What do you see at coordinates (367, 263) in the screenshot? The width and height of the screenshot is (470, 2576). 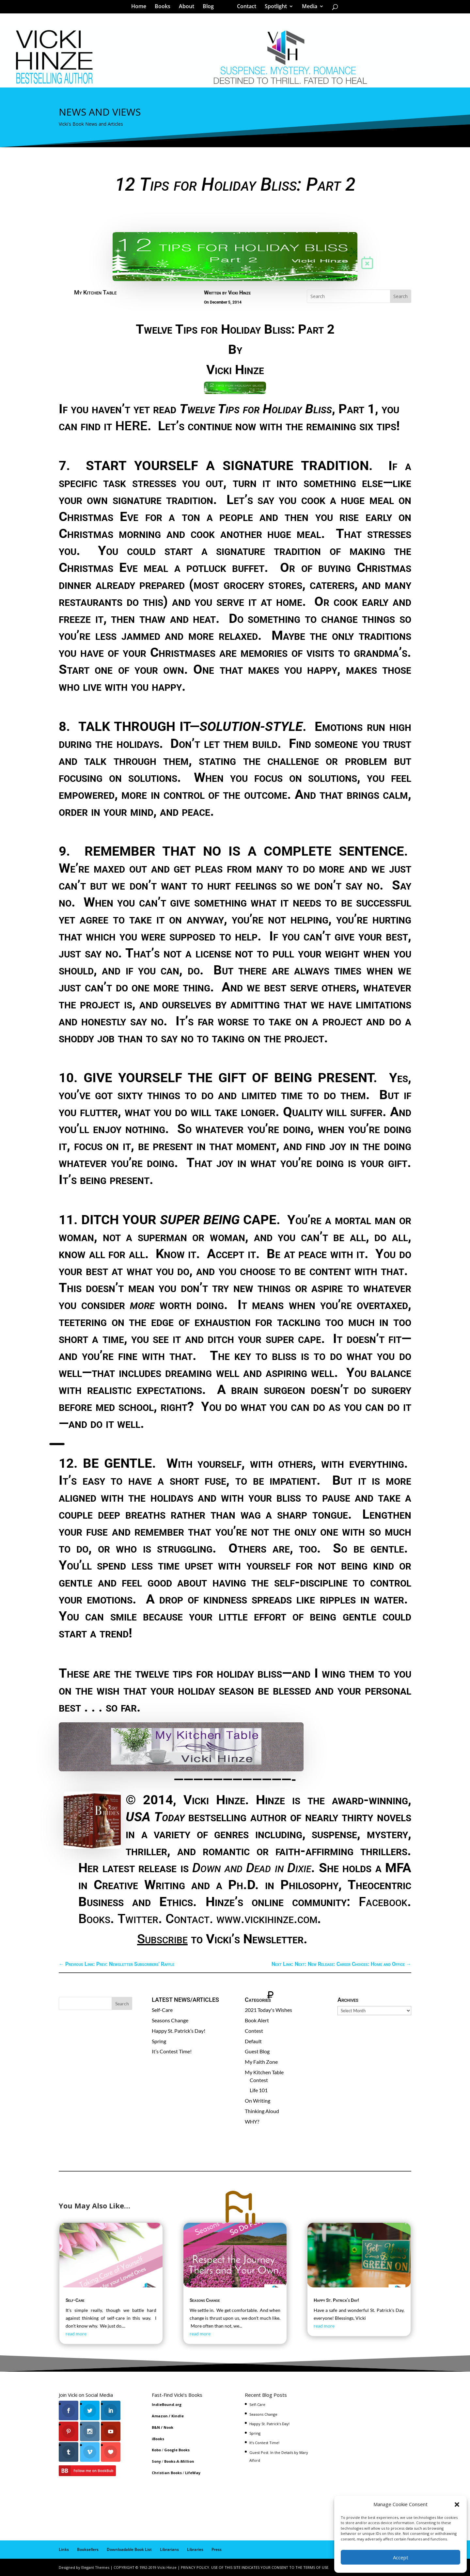 I see `cancel or remove a scheduled event` at bounding box center [367, 263].